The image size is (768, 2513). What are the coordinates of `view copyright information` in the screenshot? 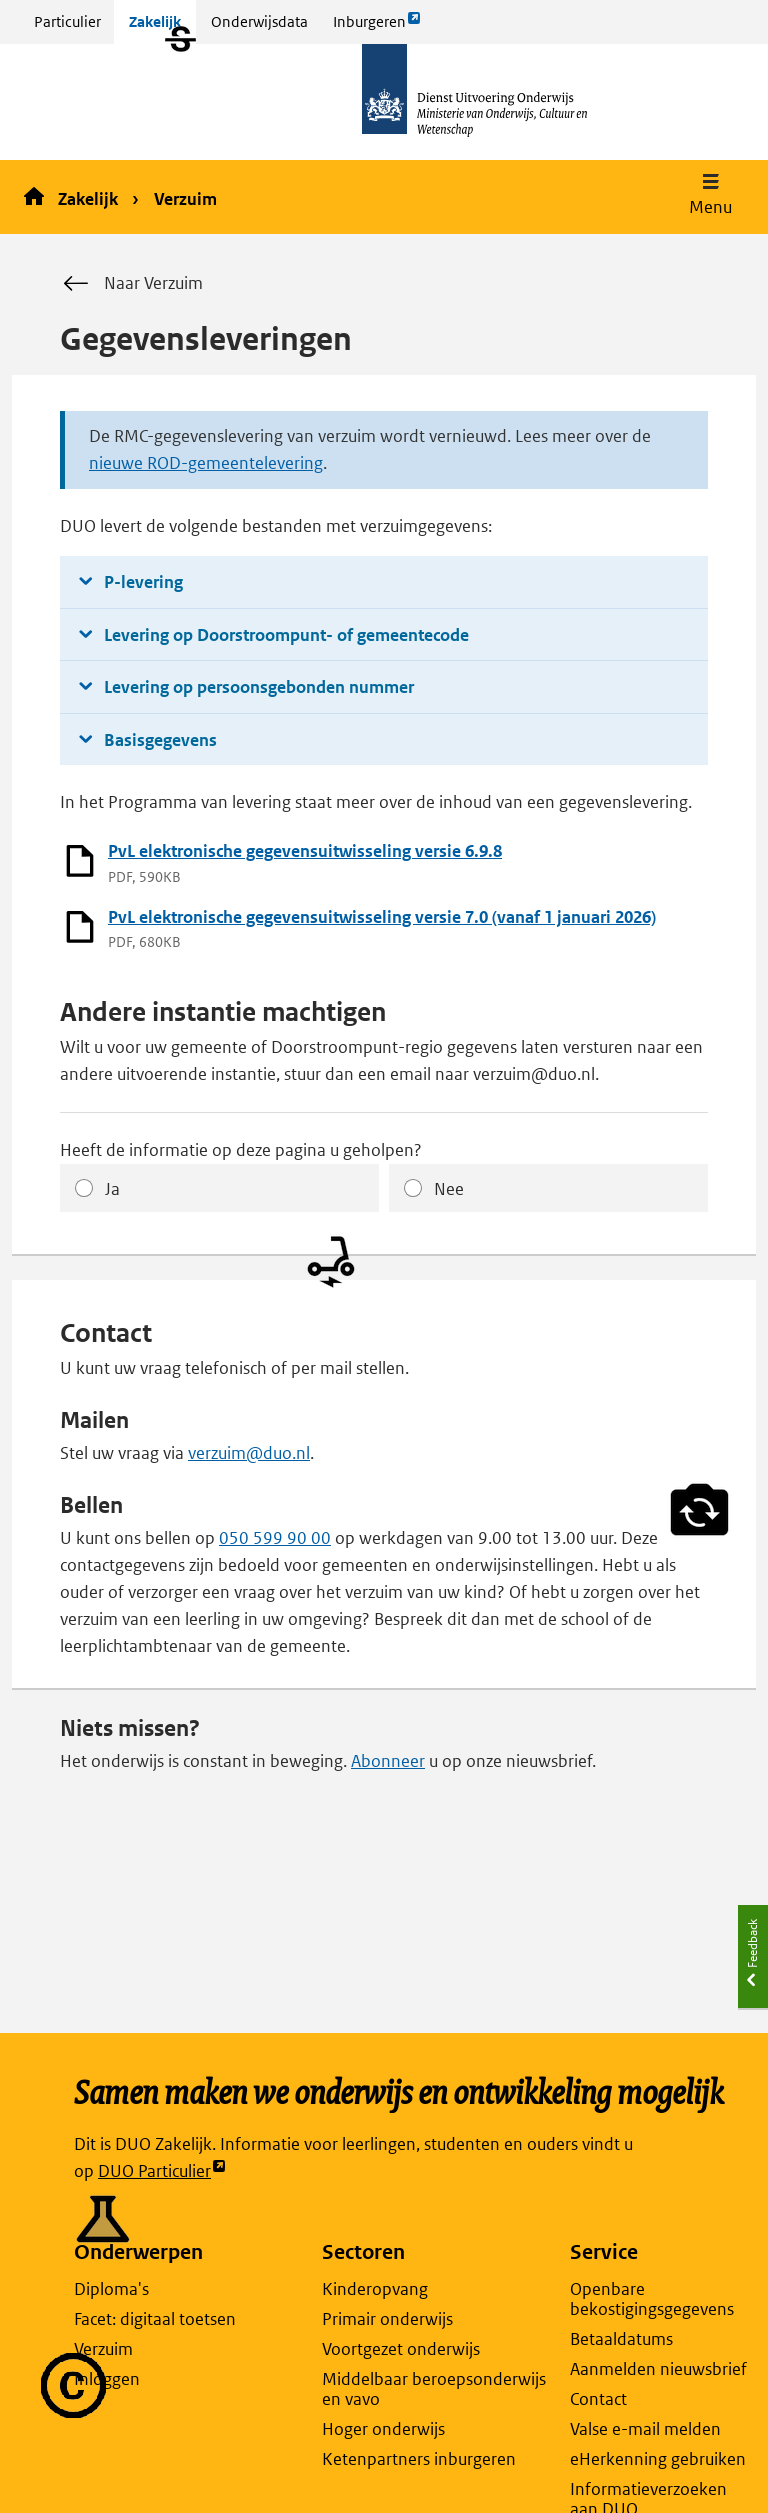 It's located at (73, 2385).